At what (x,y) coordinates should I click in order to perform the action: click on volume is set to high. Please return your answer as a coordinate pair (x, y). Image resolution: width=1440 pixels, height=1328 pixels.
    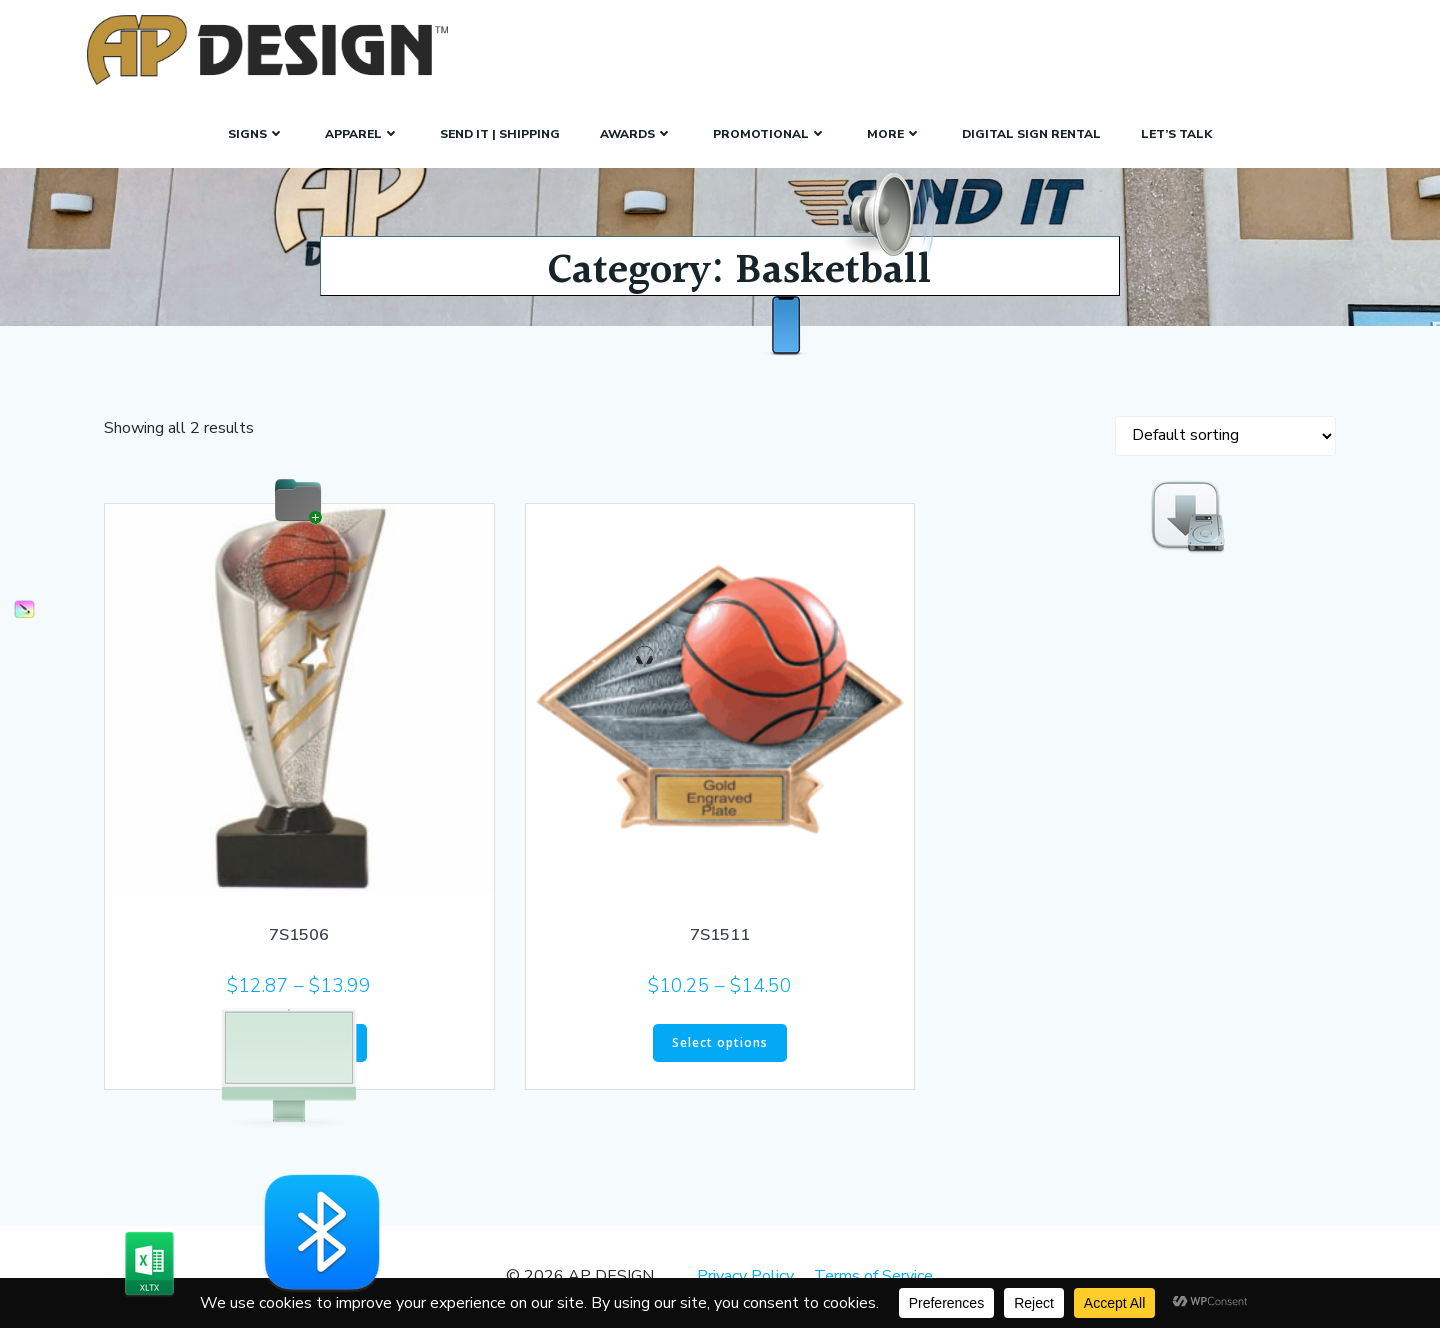
    Looking at the image, I should click on (890, 214).